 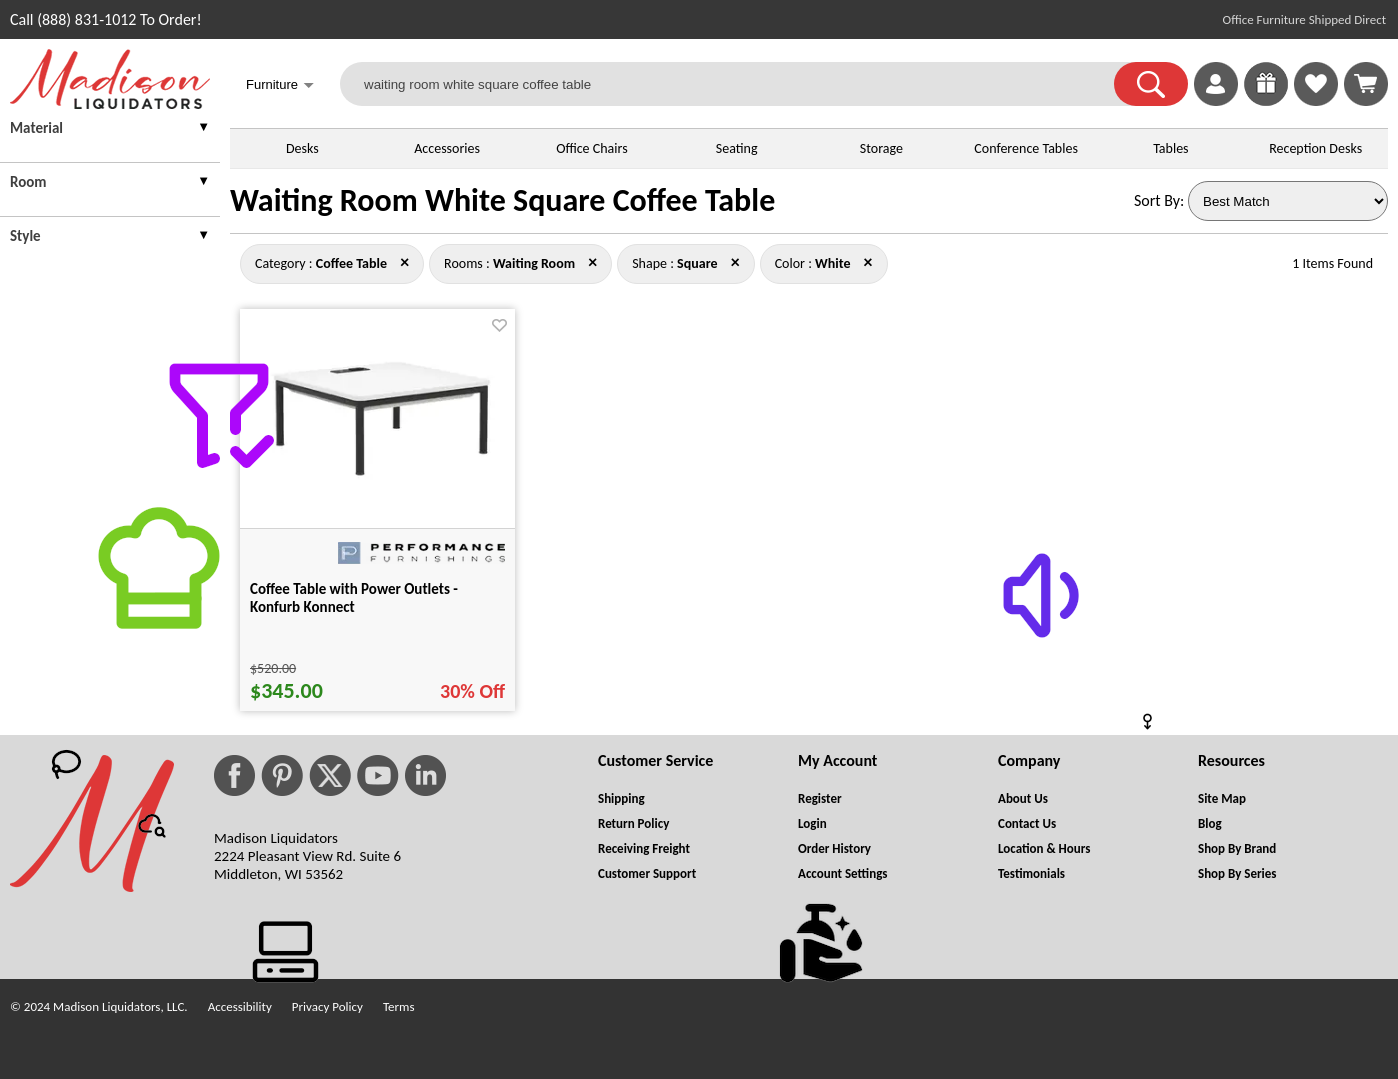 What do you see at coordinates (1147, 721) in the screenshot?
I see `swipe down gesture indicator` at bounding box center [1147, 721].